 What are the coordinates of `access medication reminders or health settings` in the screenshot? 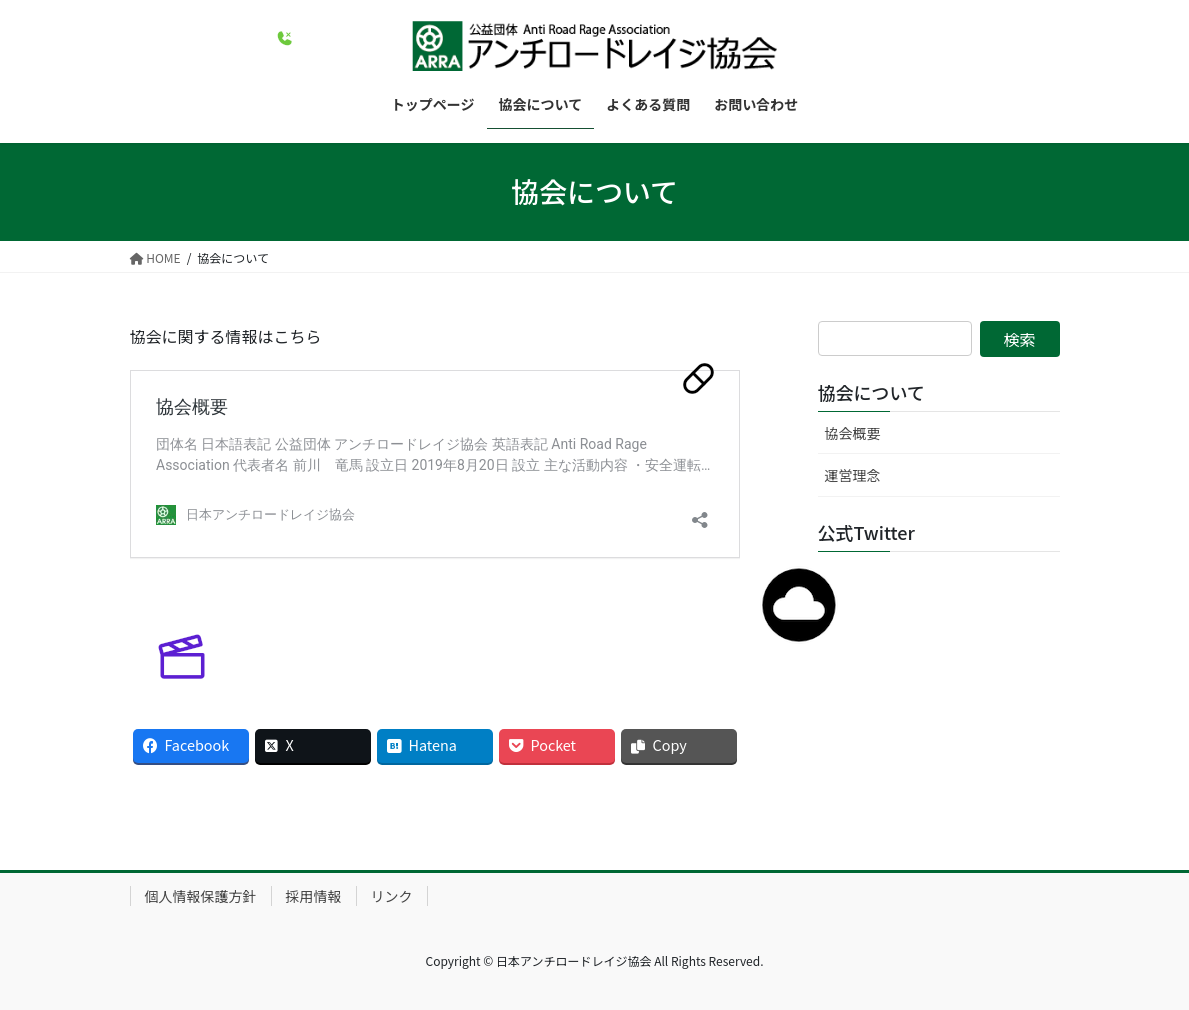 It's located at (698, 378).